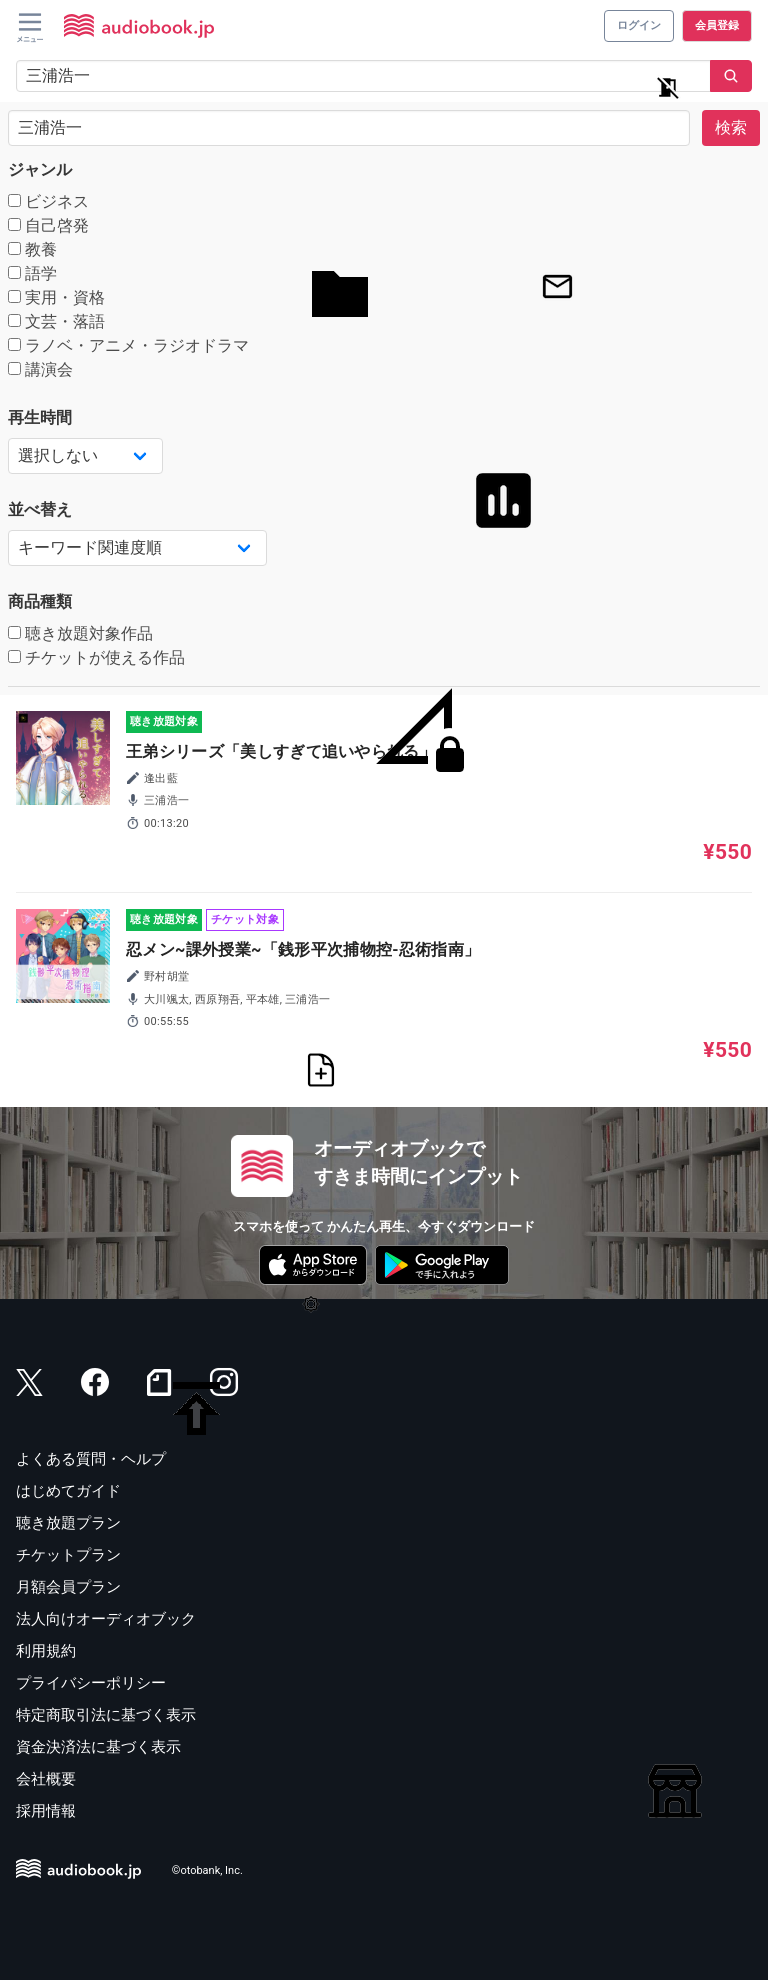  What do you see at coordinates (668, 87) in the screenshot?
I see `meeting room unavailable or closed` at bounding box center [668, 87].